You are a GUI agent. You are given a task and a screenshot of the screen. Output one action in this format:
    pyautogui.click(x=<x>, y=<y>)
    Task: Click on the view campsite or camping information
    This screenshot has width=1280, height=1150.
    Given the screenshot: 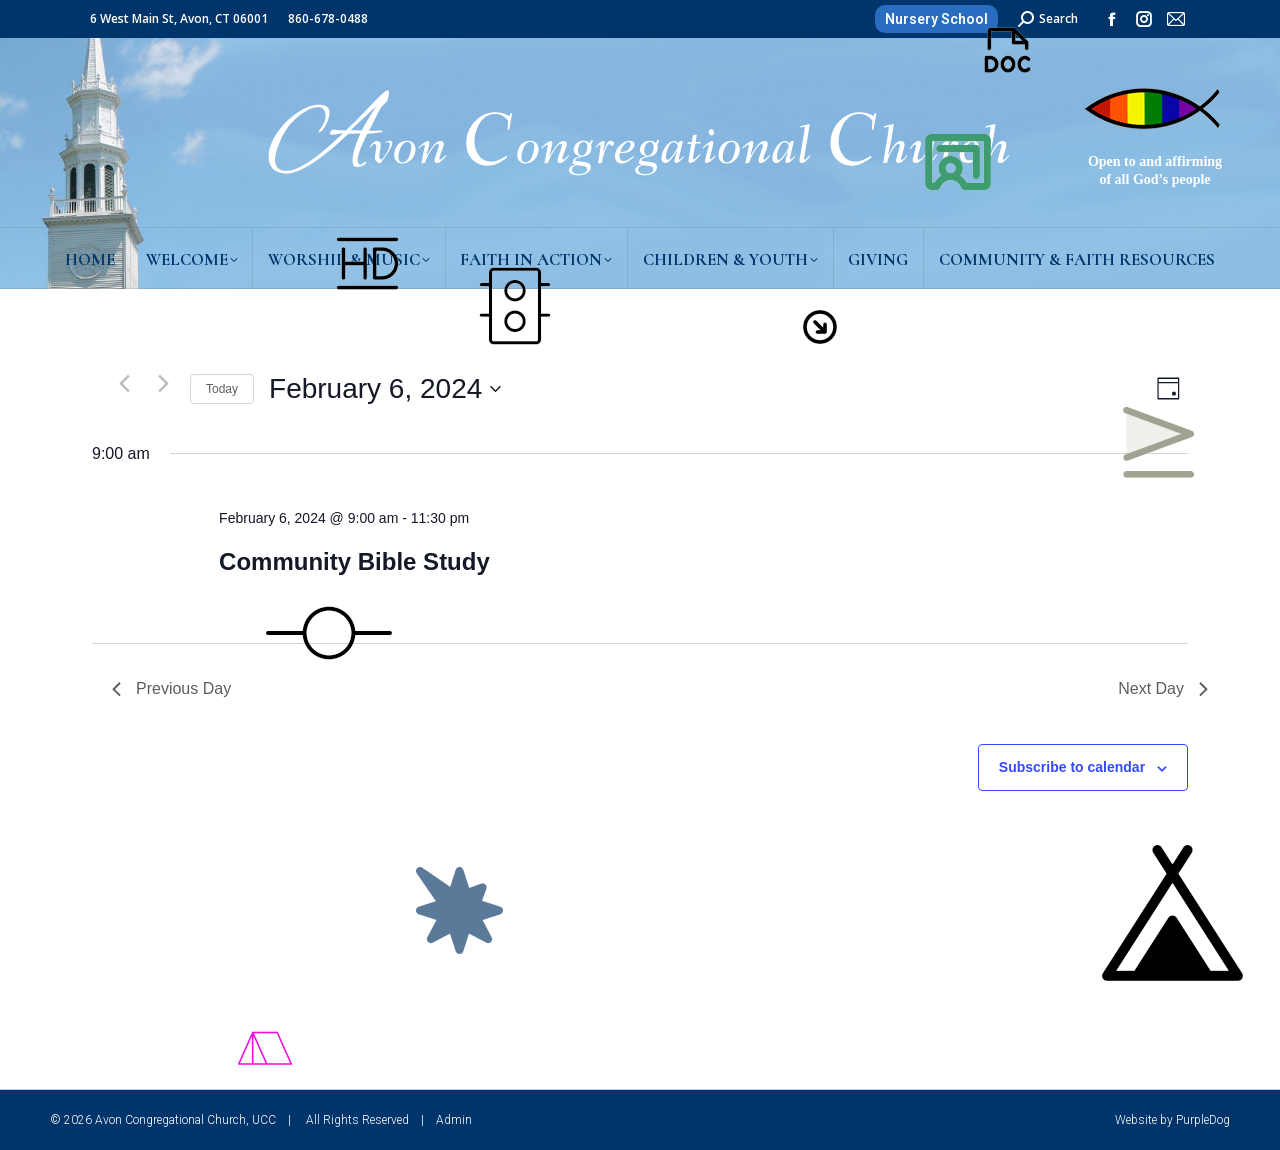 What is the action you would take?
    pyautogui.click(x=1172, y=920)
    